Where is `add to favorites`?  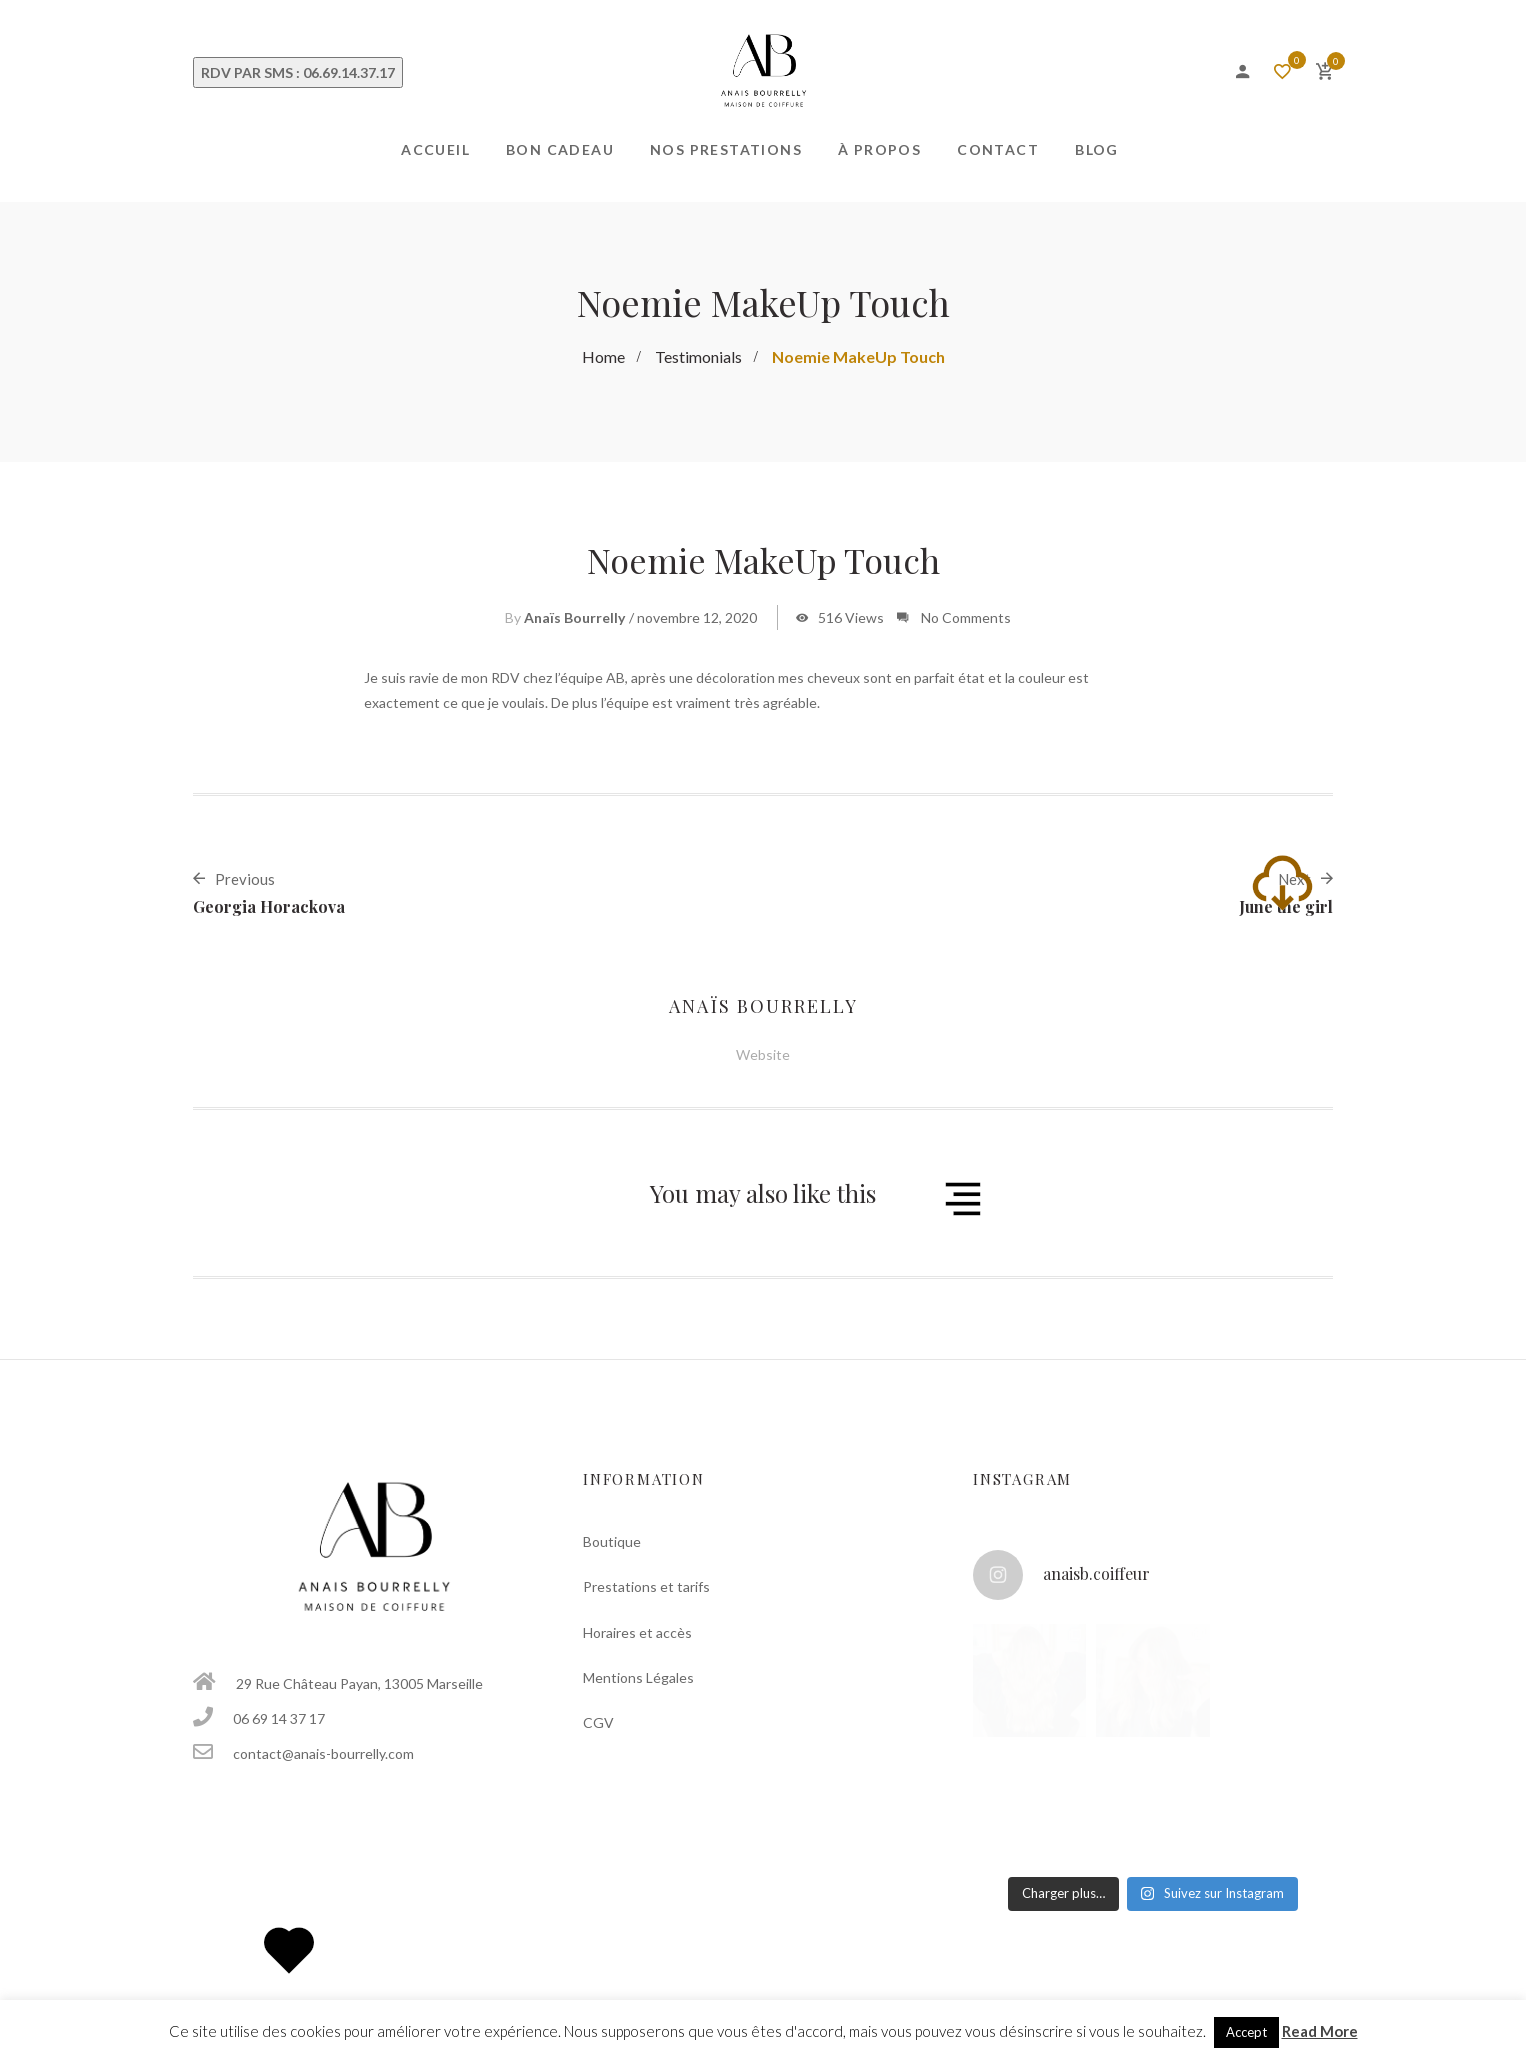
add to favorites is located at coordinates (289, 1950).